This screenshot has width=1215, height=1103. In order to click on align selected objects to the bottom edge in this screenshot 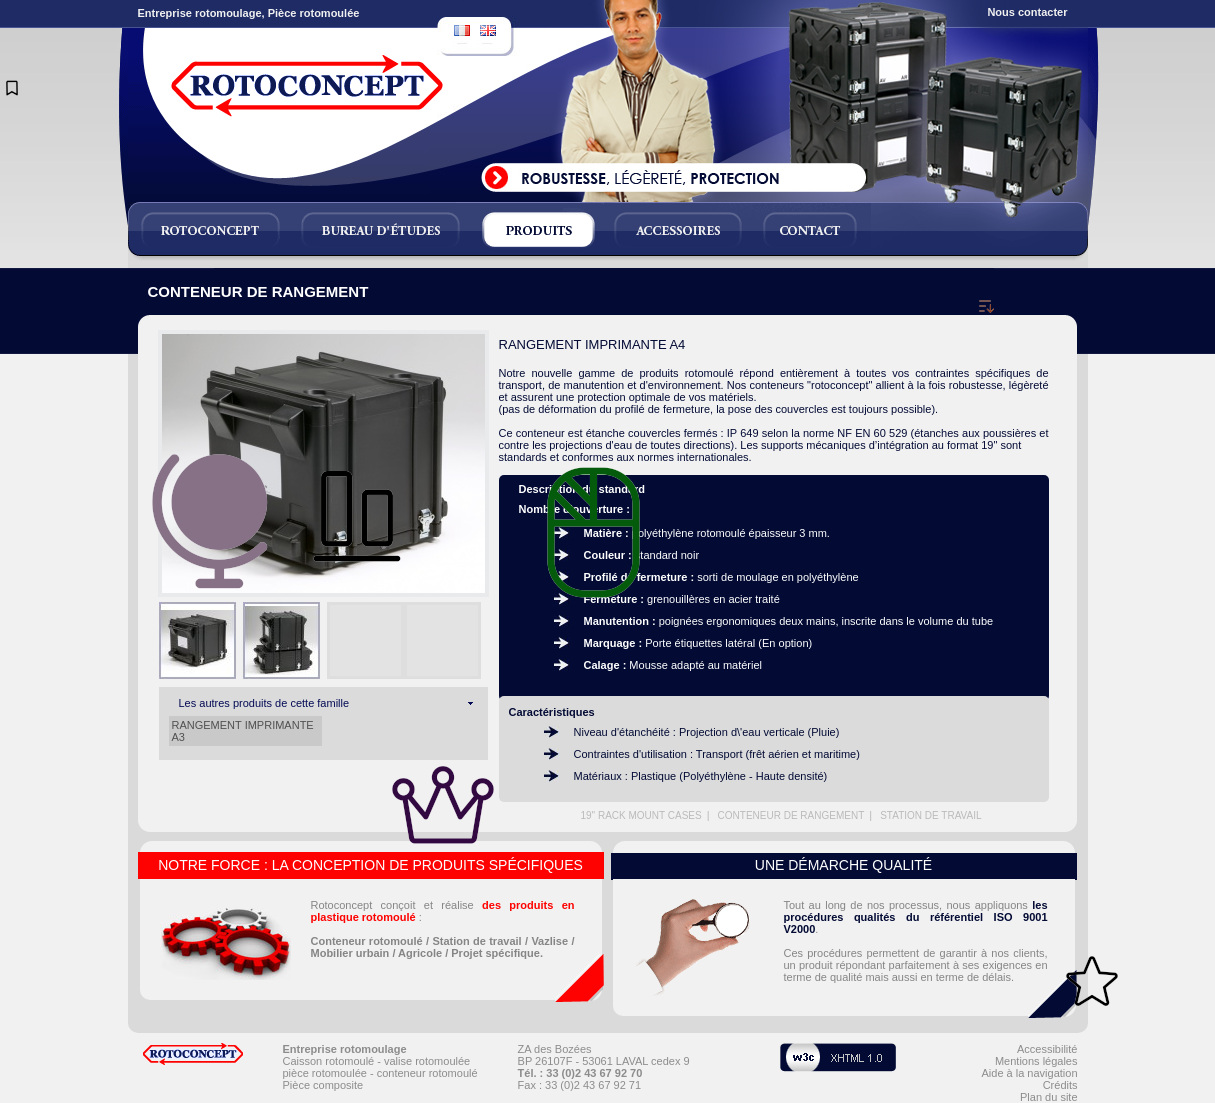, I will do `click(357, 518)`.